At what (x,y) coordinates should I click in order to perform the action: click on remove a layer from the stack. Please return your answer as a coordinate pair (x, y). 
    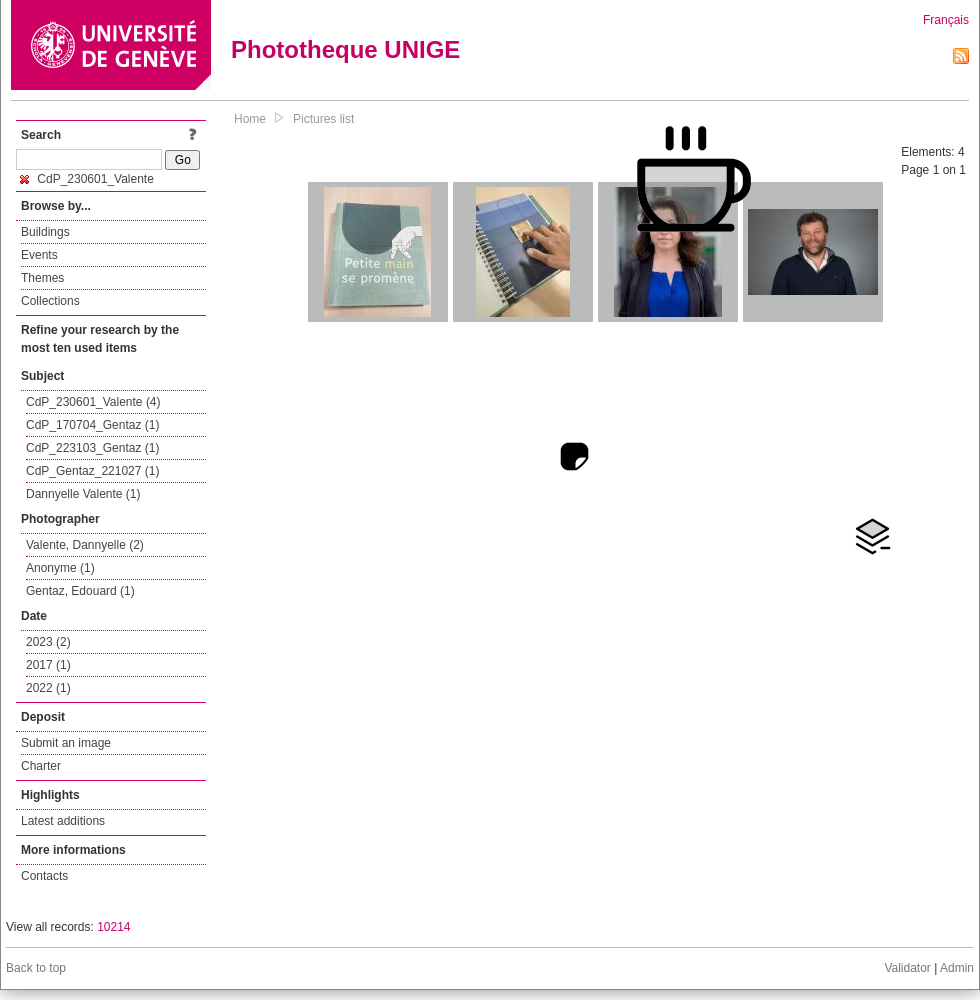
    Looking at the image, I should click on (872, 536).